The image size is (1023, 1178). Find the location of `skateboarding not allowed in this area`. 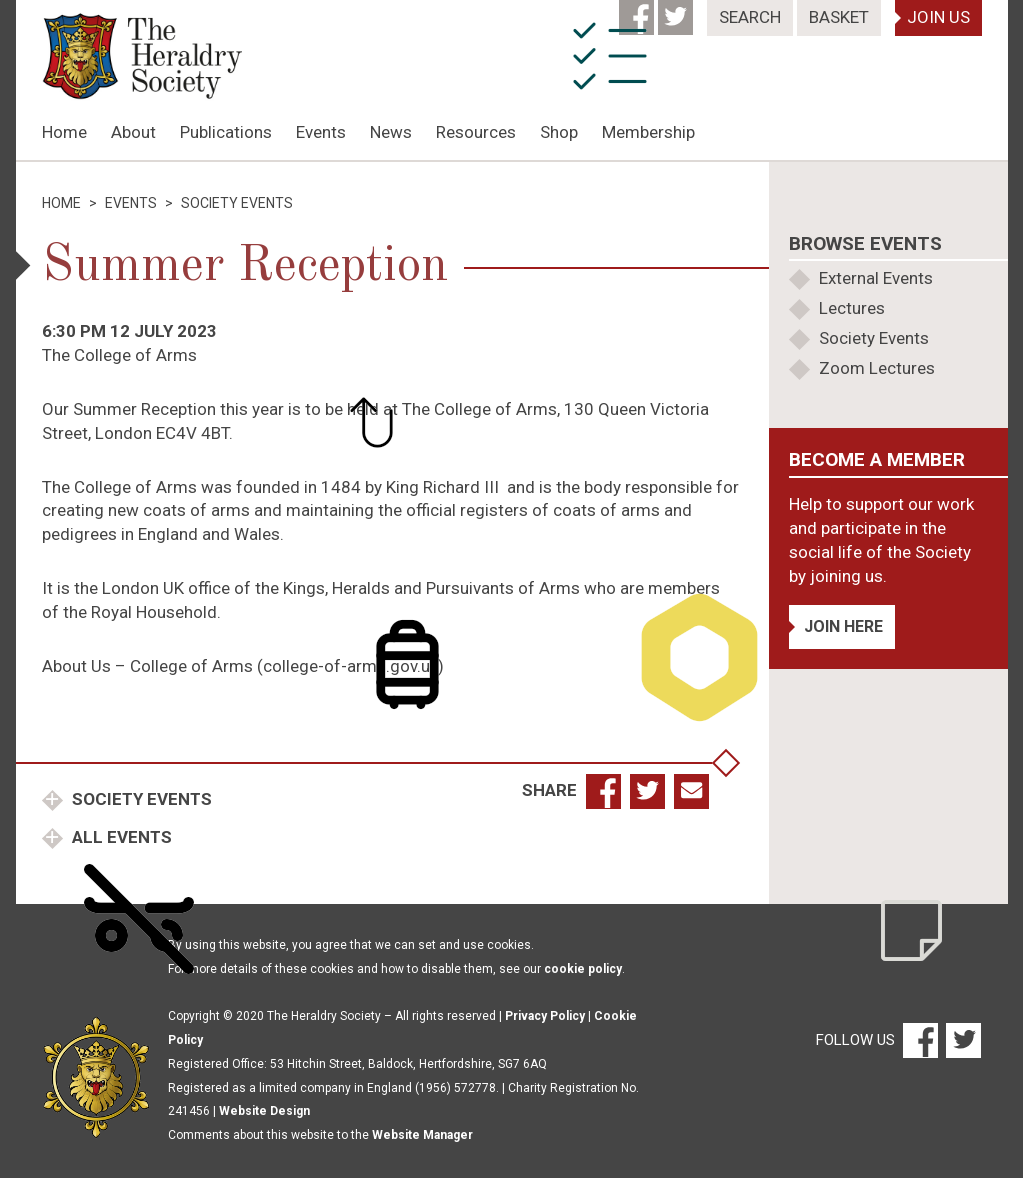

skateboarding not allowed in this area is located at coordinates (139, 919).